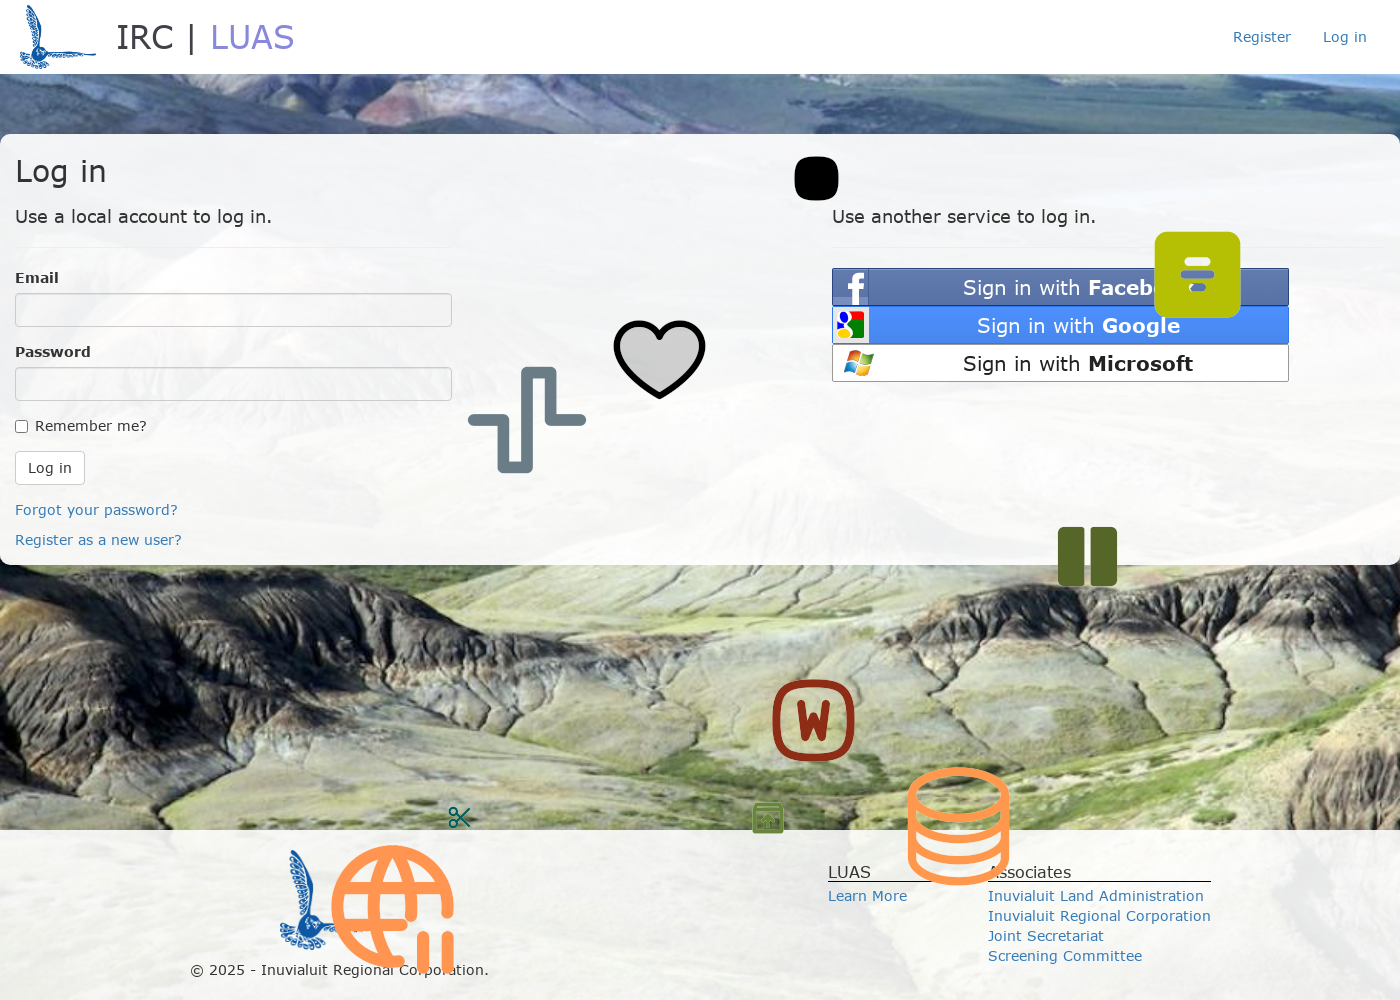  Describe the element at coordinates (958, 826) in the screenshot. I see `access database or data storage` at that location.